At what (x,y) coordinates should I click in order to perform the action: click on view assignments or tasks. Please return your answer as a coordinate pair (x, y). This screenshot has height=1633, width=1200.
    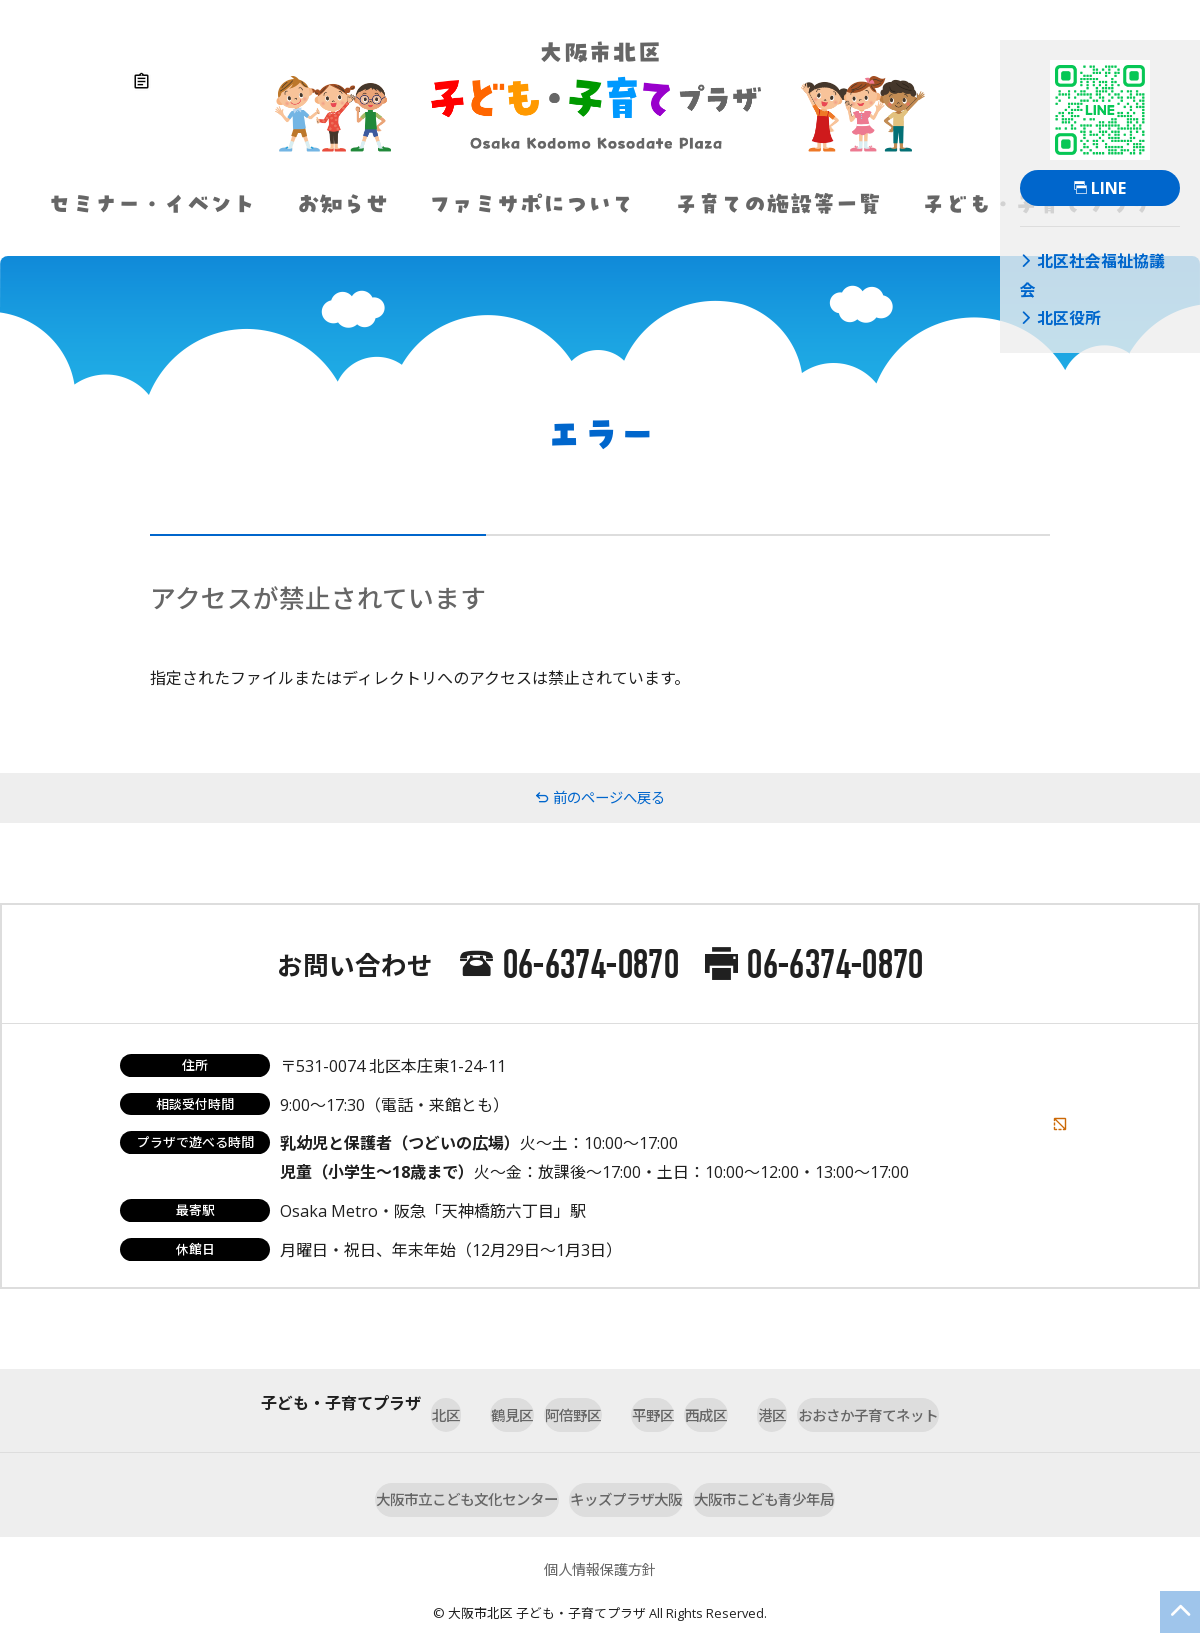
    Looking at the image, I should click on (141, 81).